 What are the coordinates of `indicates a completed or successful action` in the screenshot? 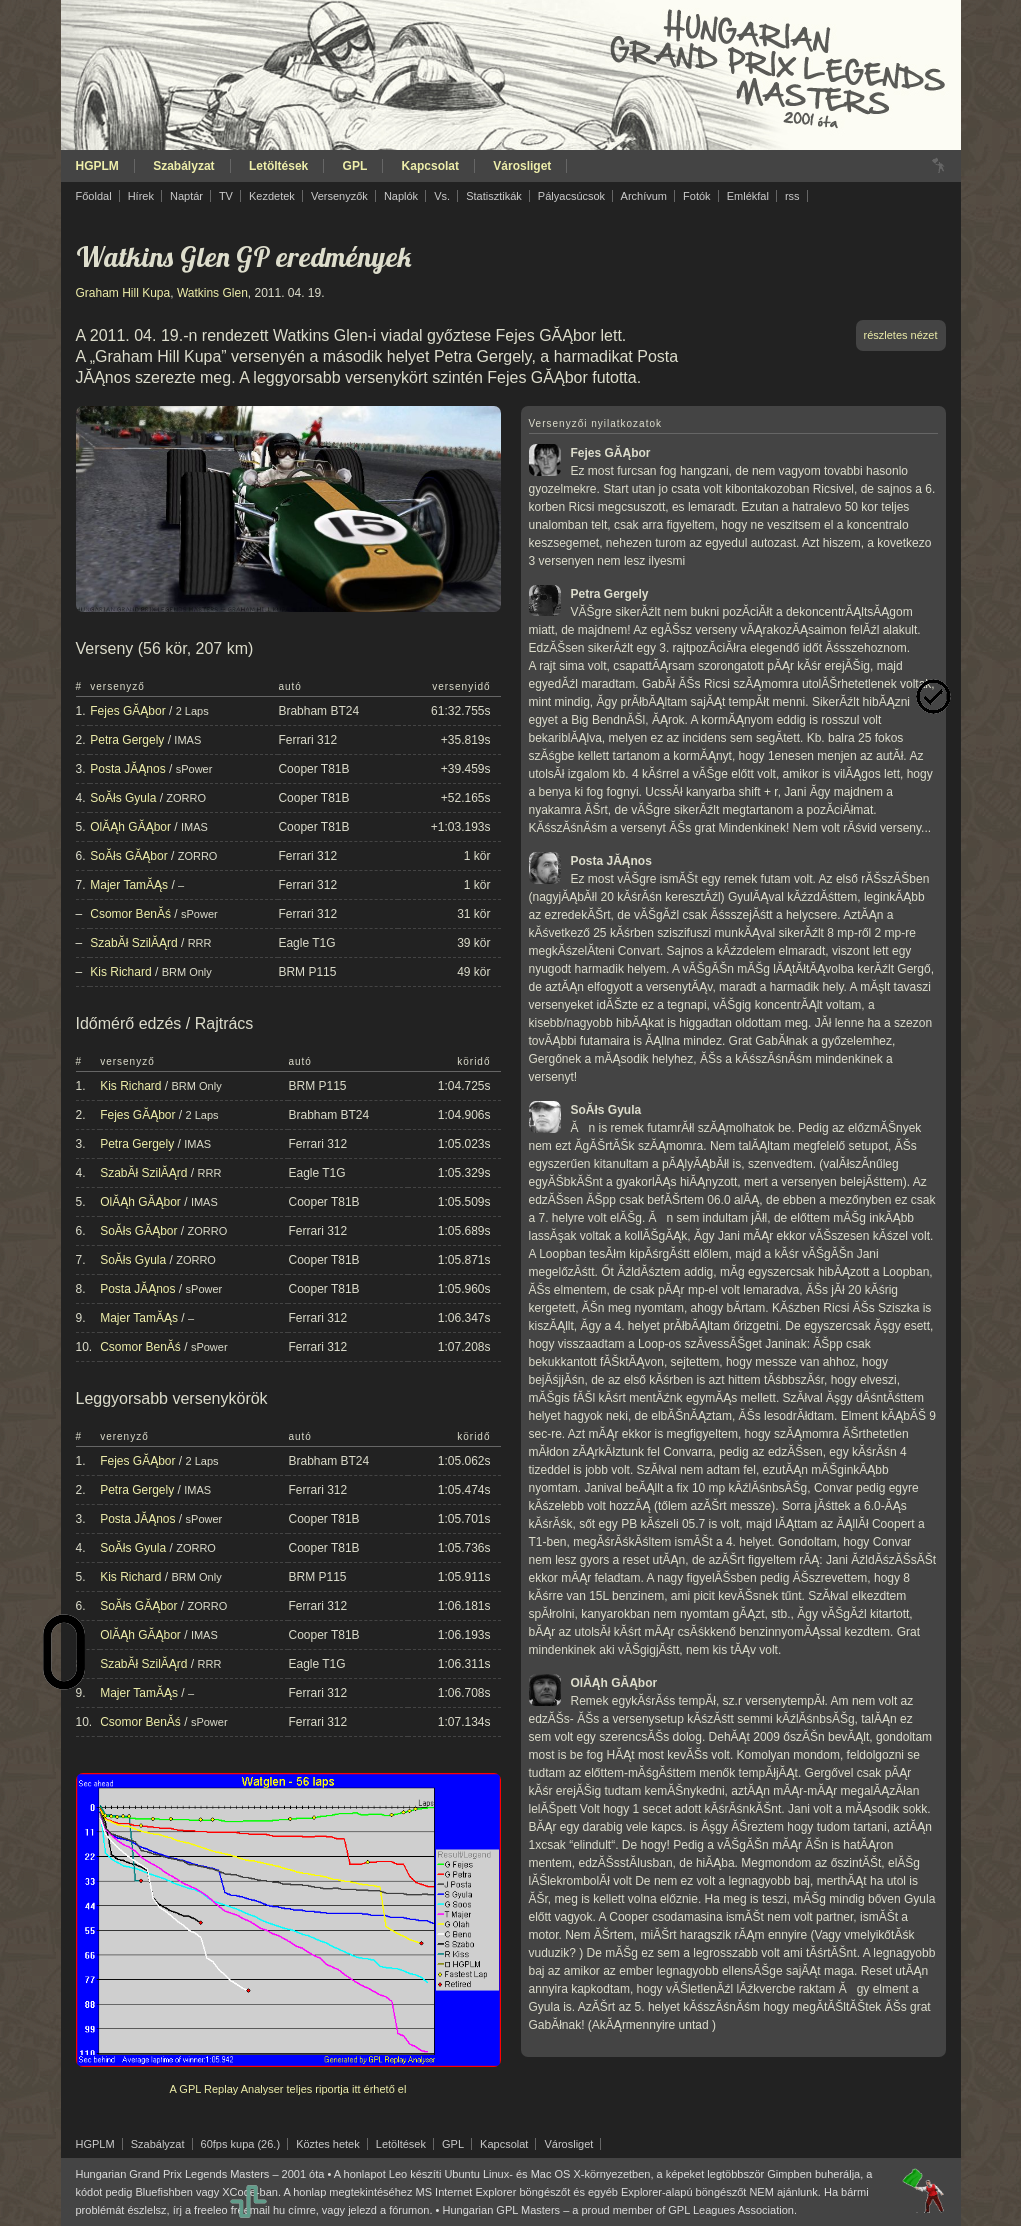 It's located at (933, 696).